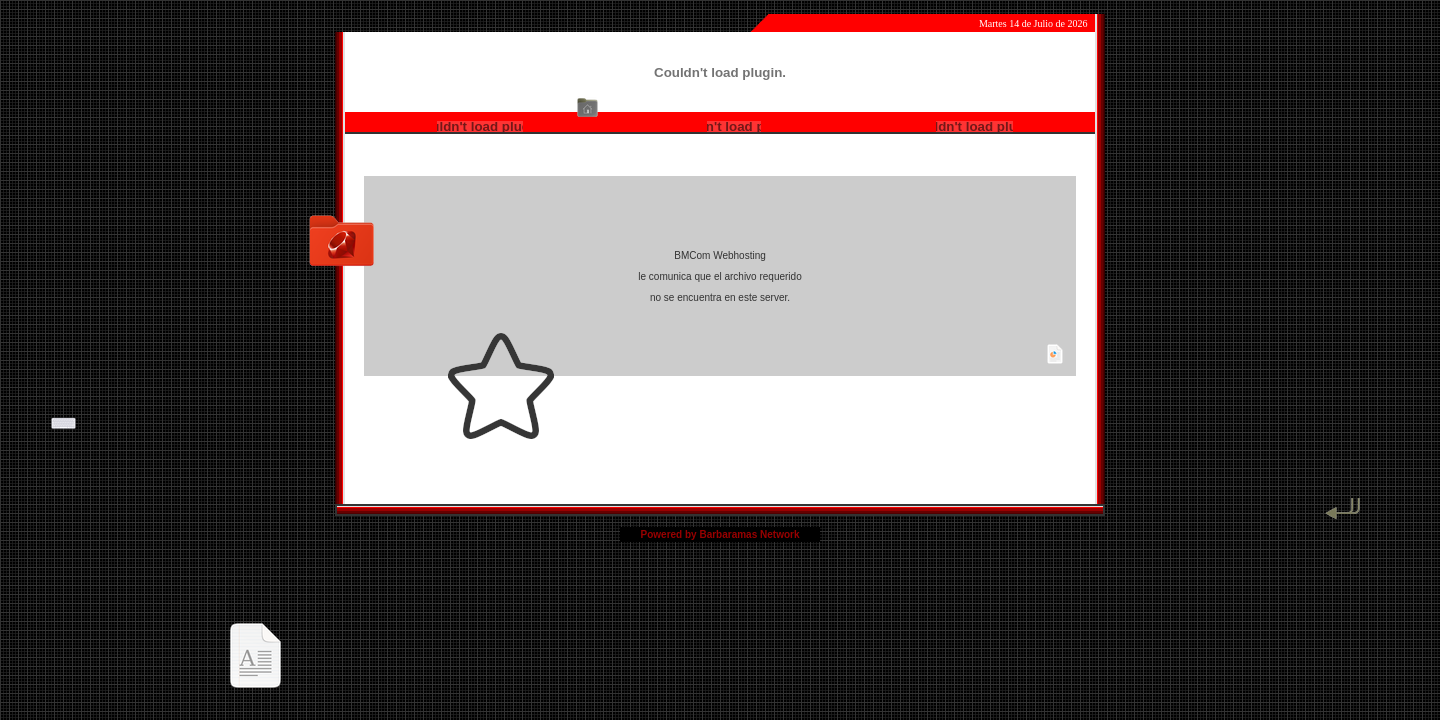  I want to click on open a rich text format document, so click(255, 655).